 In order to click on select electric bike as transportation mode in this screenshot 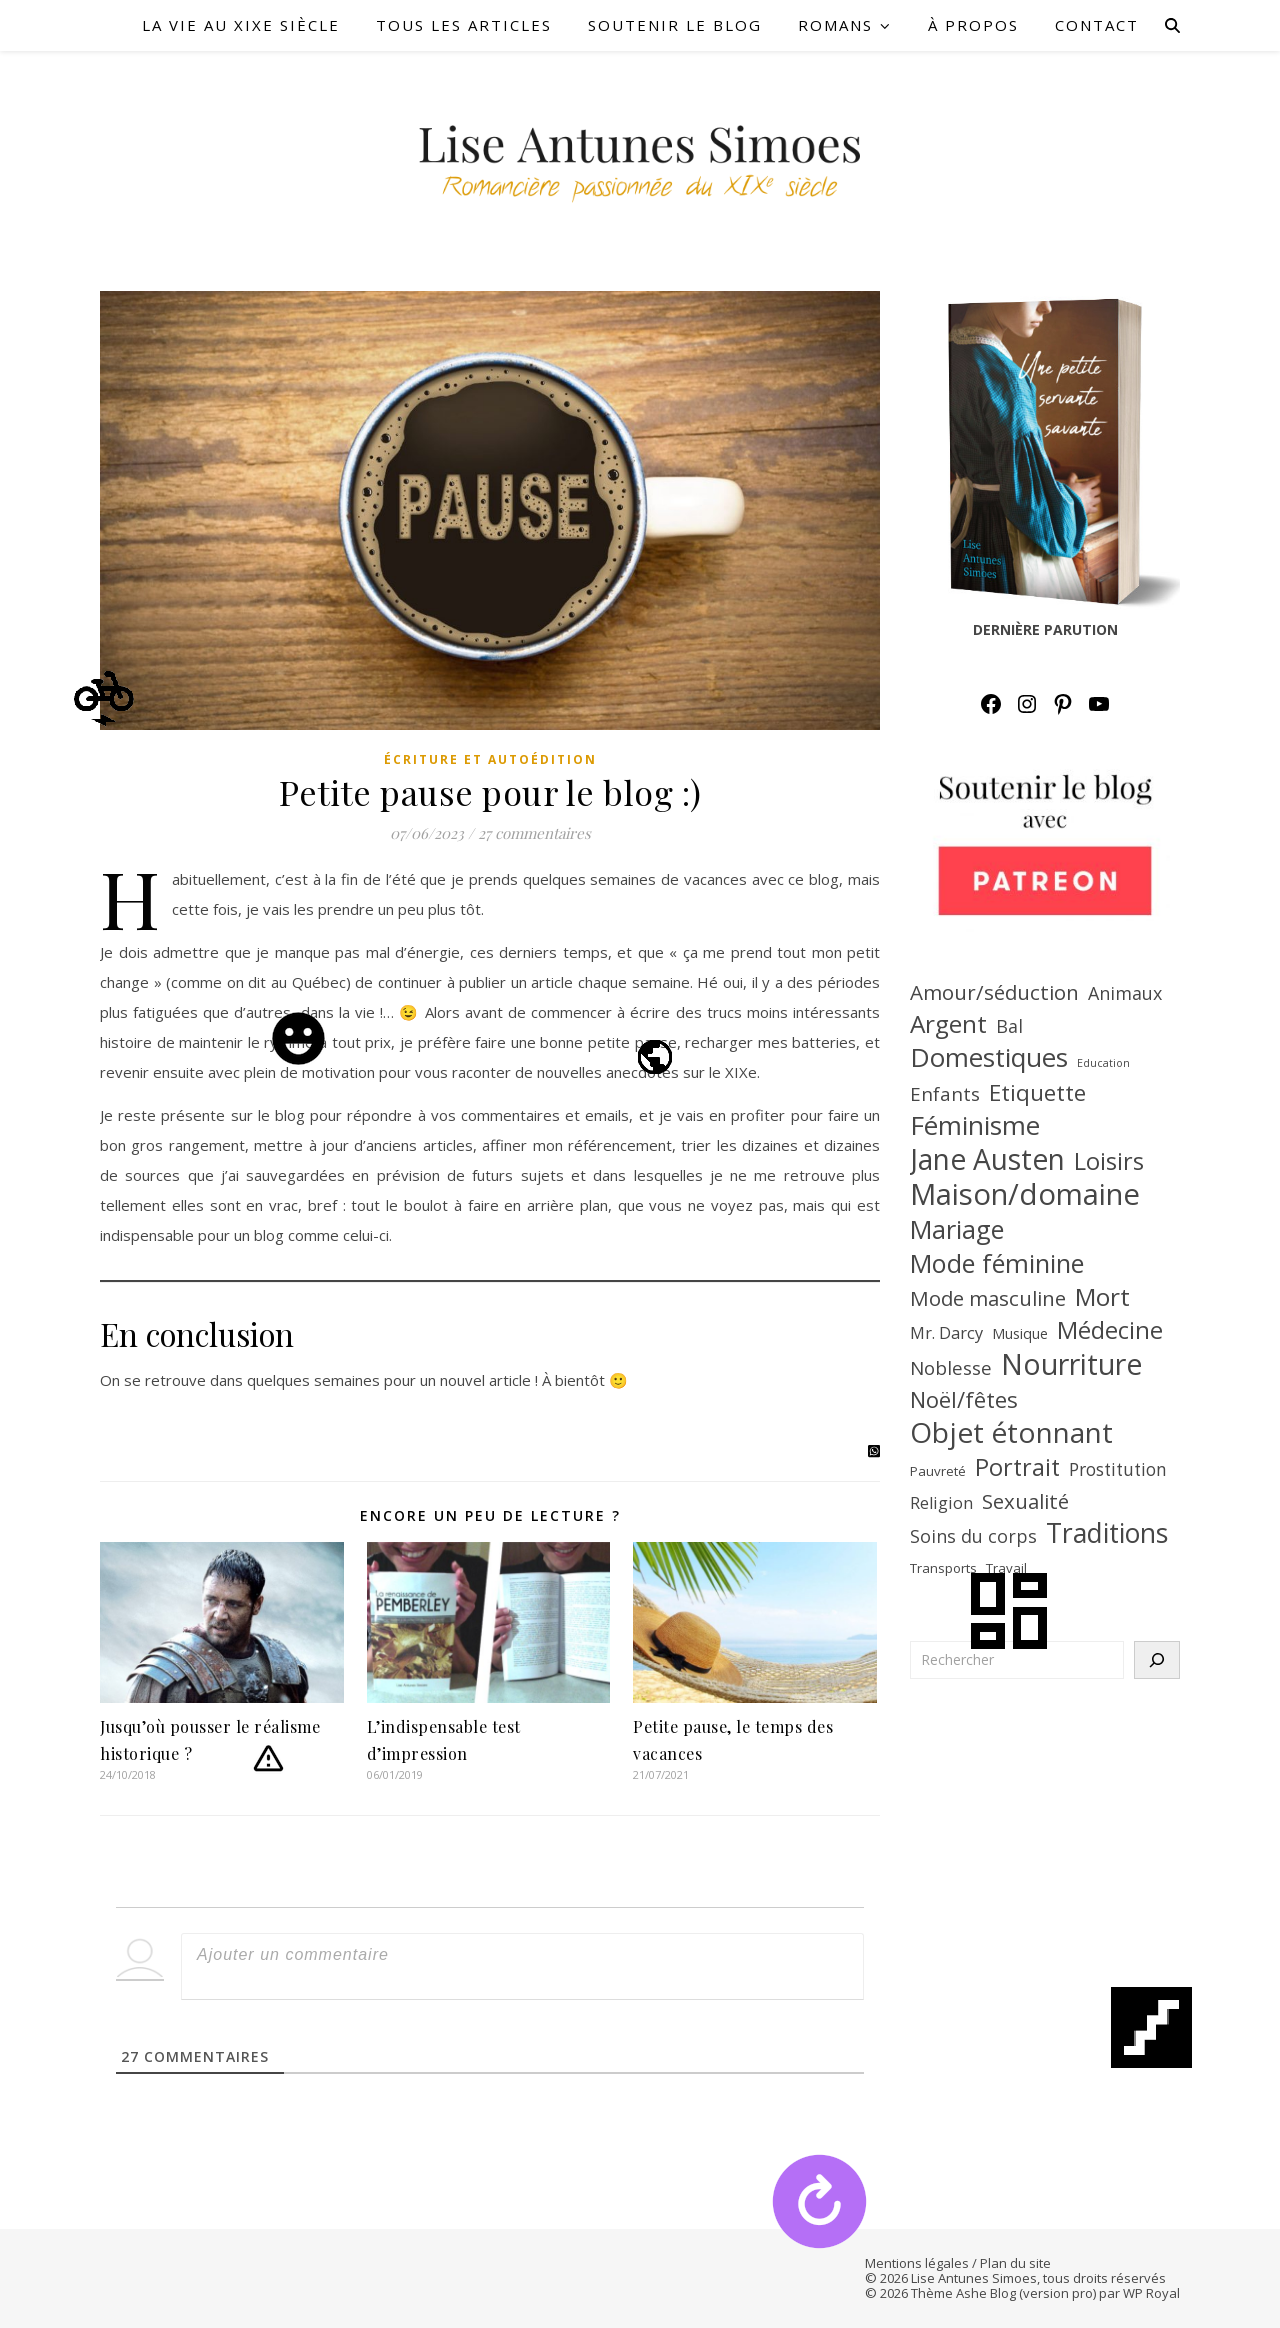, I will do `click(104, 699)`.